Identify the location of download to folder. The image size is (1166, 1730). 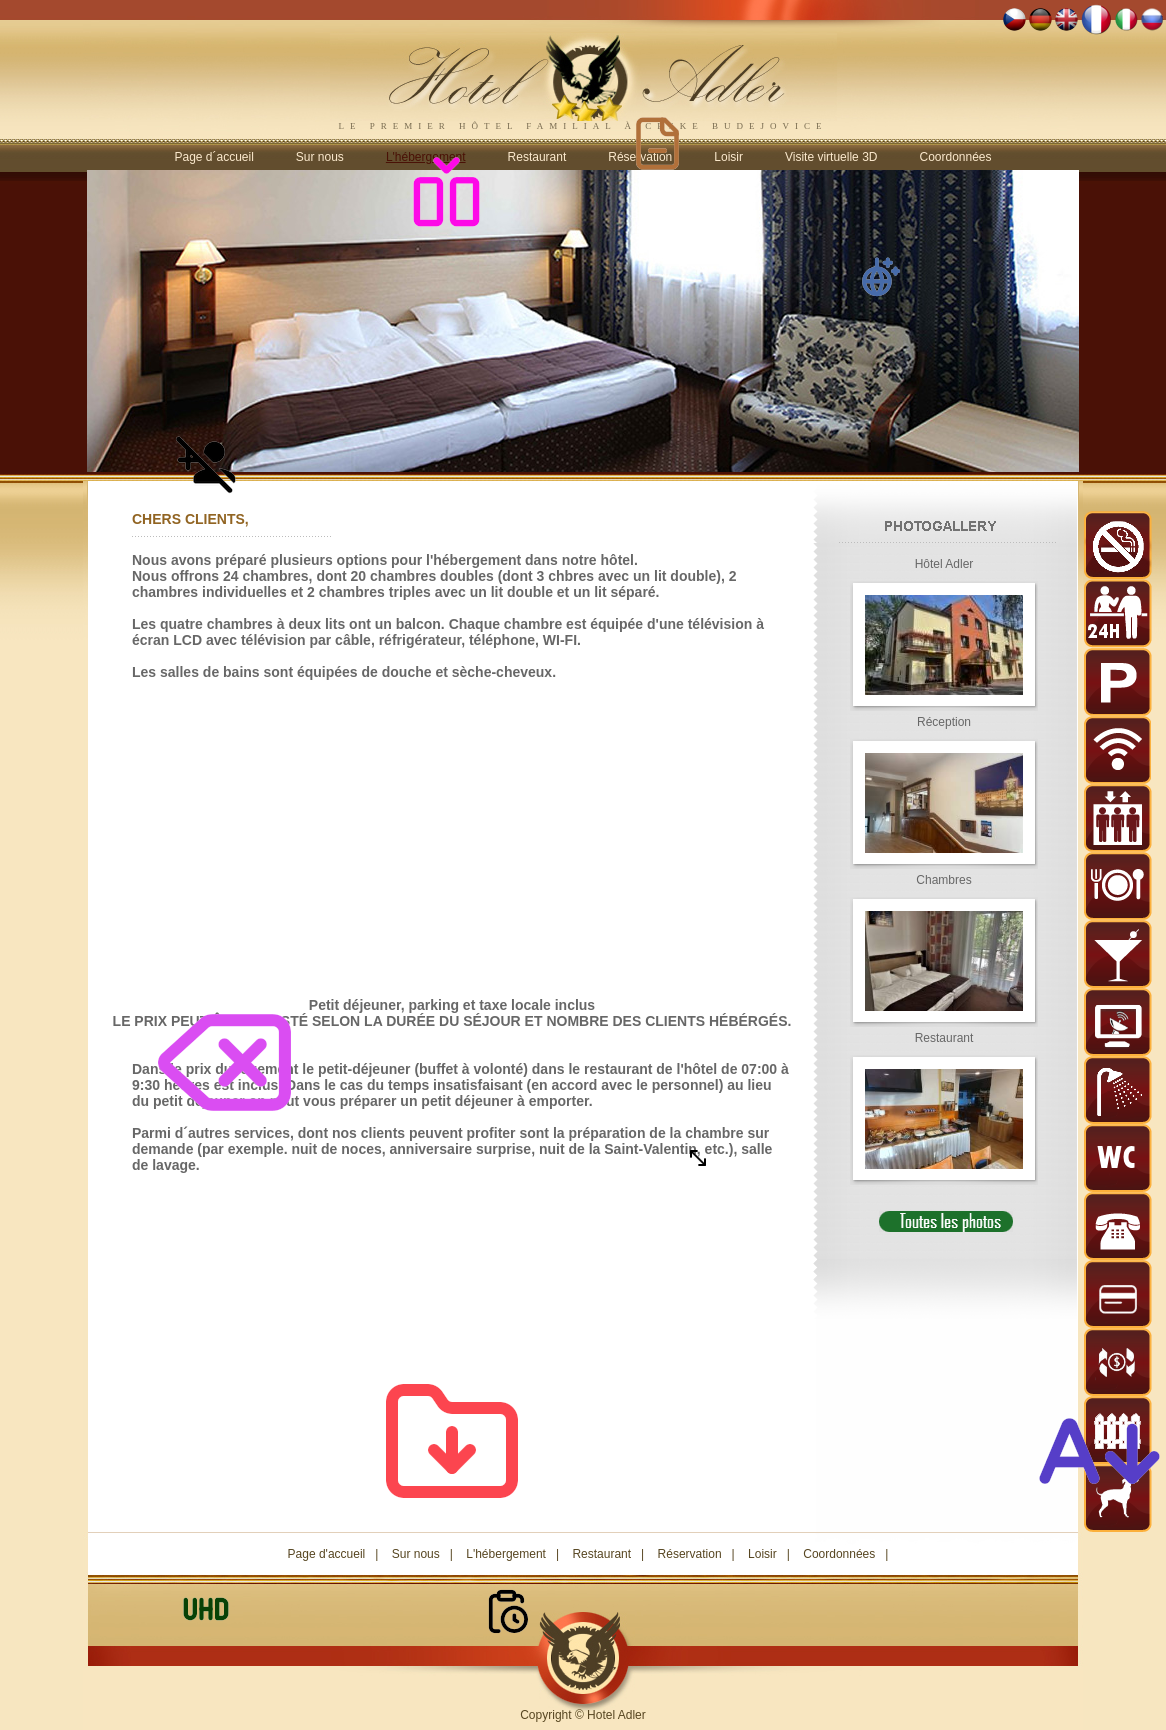
(452, 1444).